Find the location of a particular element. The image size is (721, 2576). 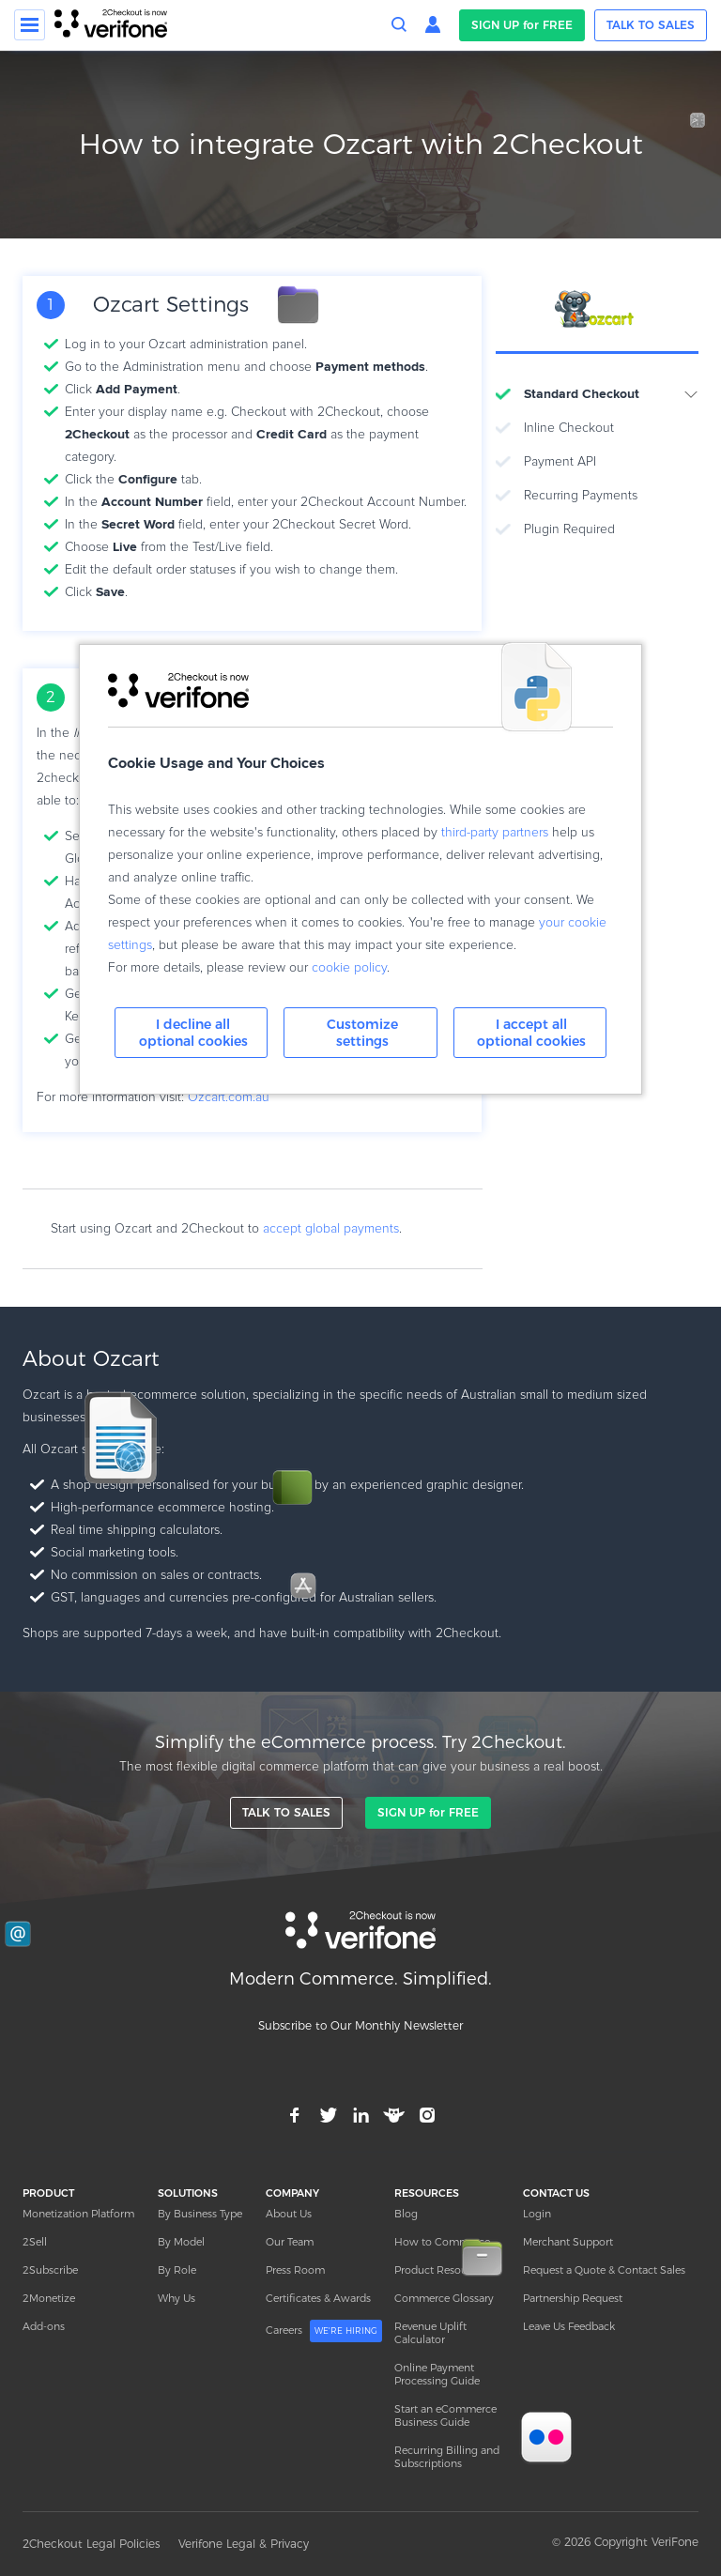

open folder to view contents is located at coordinates (298, 304).